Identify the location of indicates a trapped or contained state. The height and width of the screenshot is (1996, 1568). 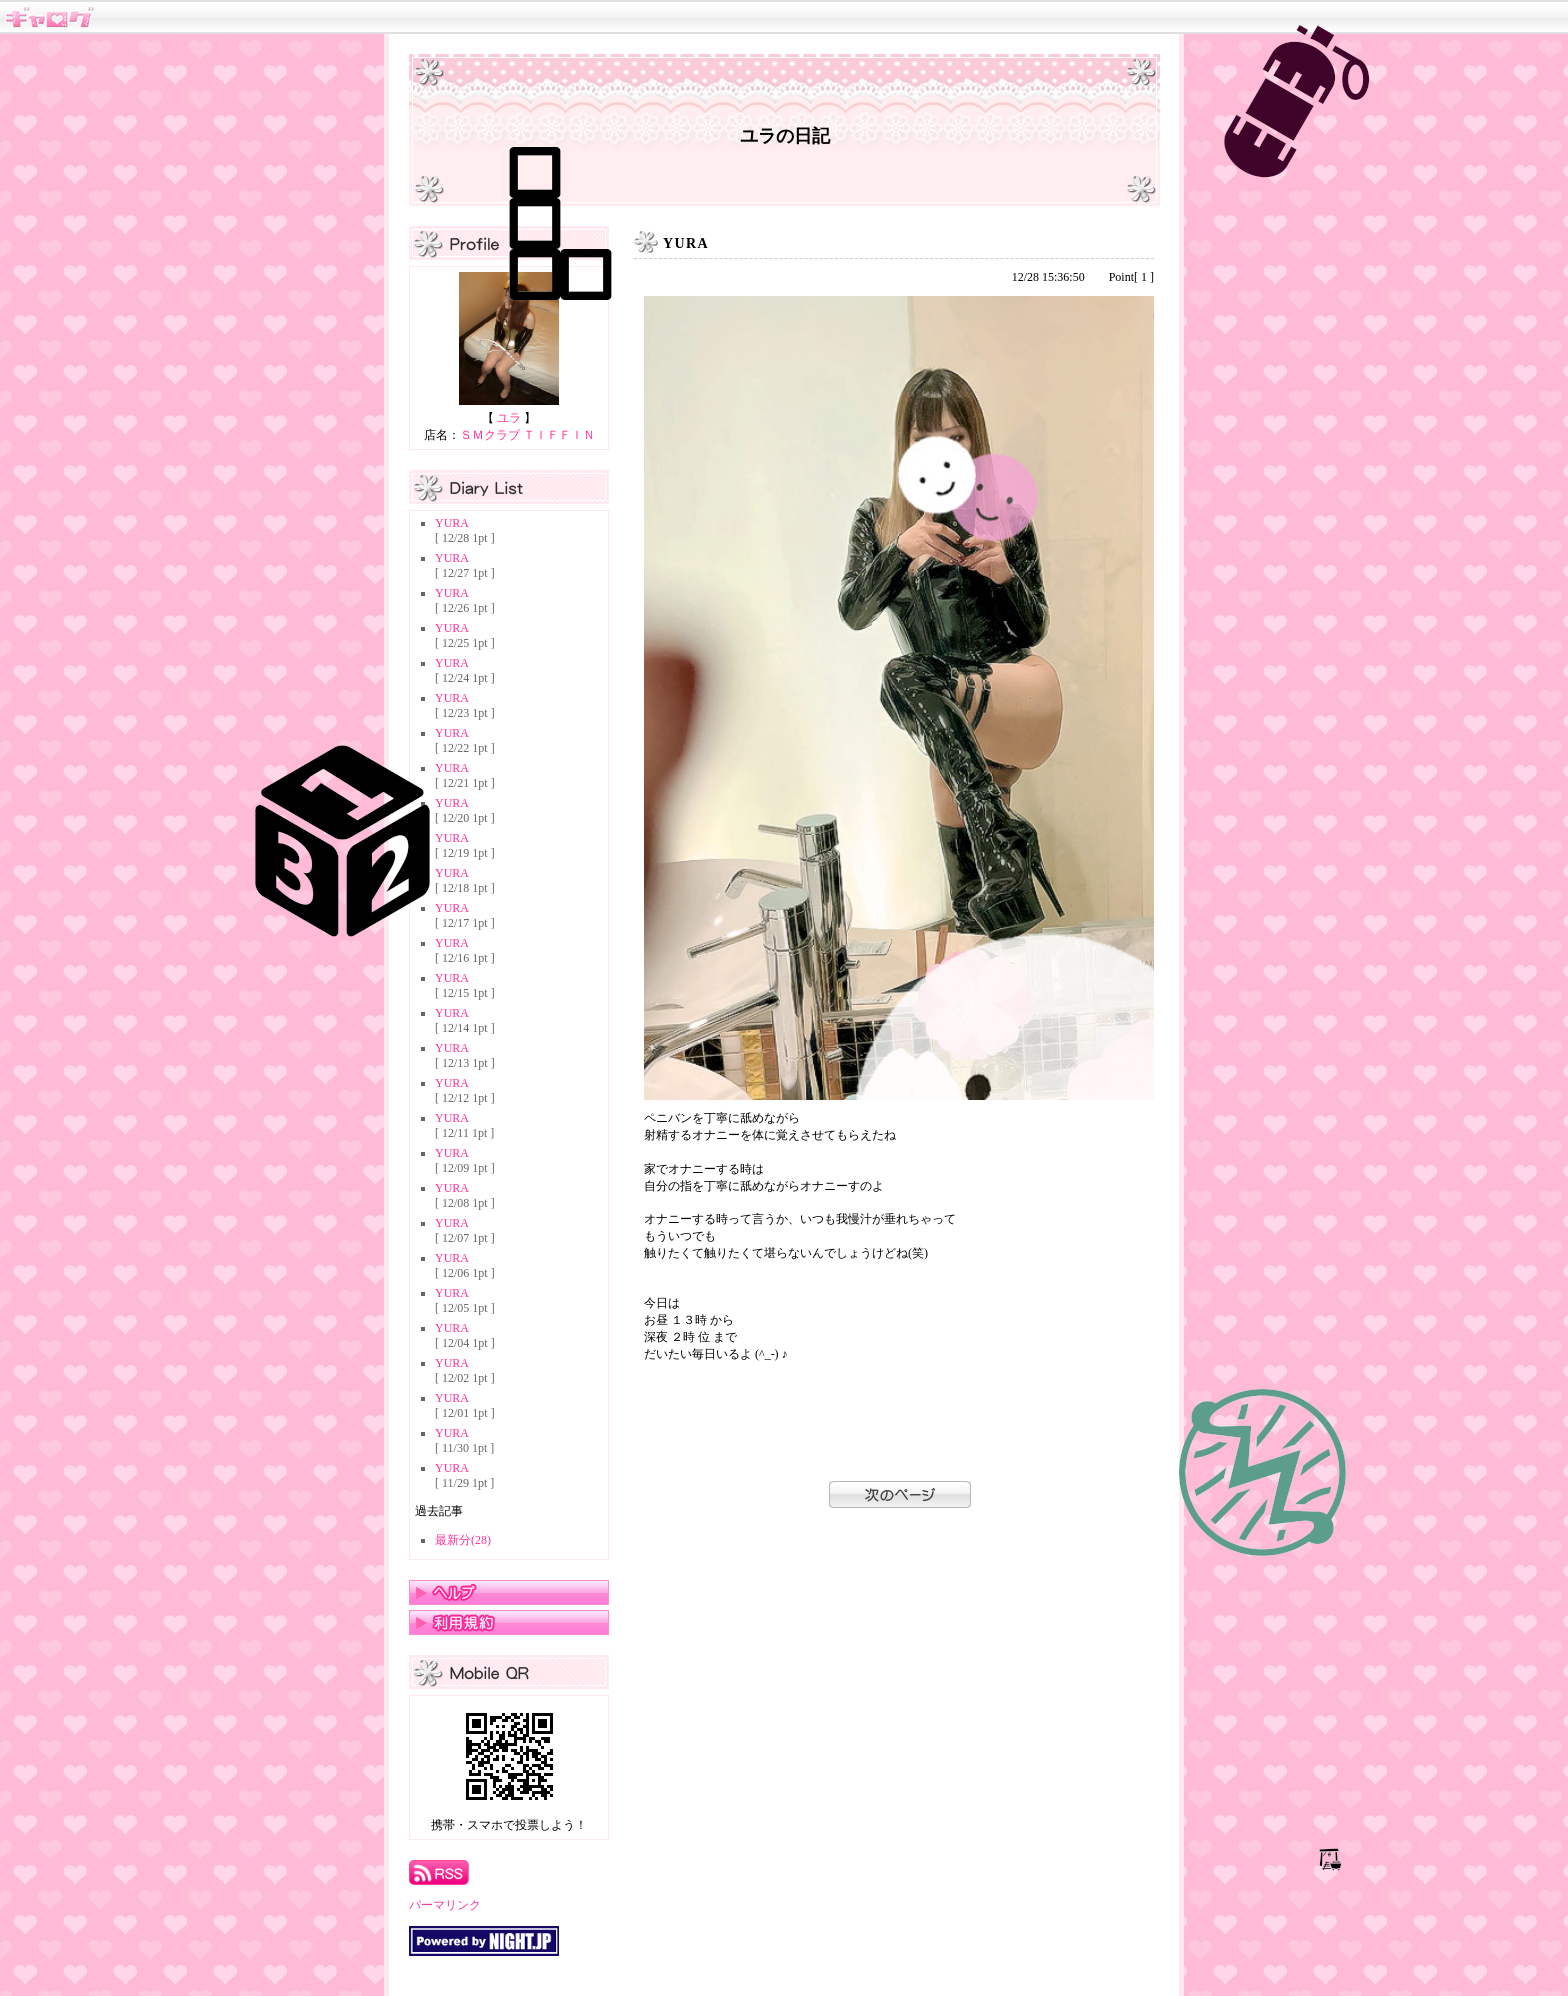
(1262, 1472).